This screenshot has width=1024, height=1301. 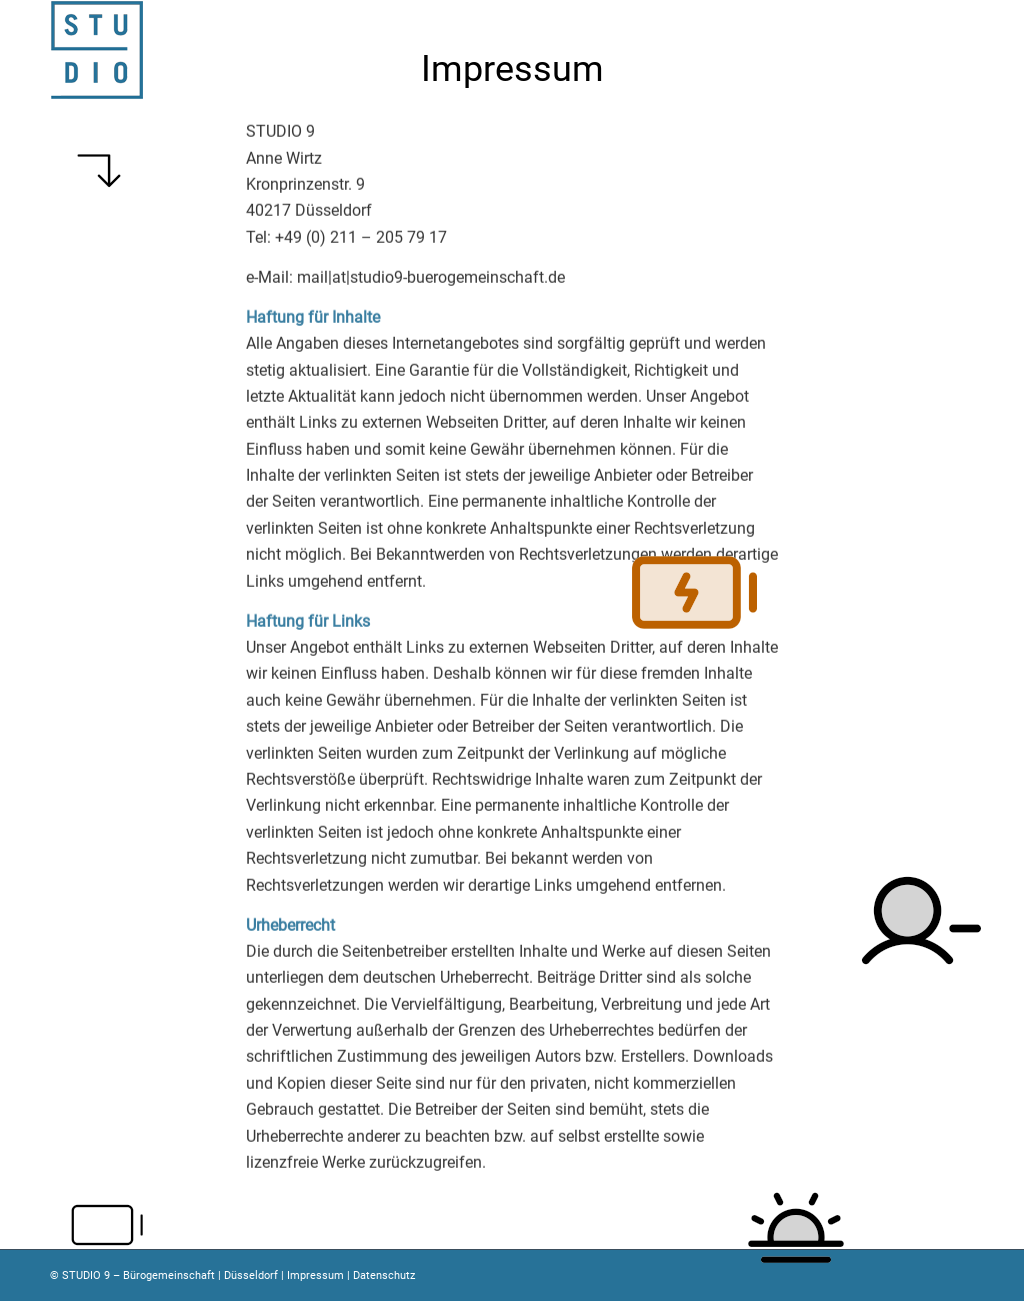 I want to click on indicates battery is empty or depleted, so click(x=106, y=1225).